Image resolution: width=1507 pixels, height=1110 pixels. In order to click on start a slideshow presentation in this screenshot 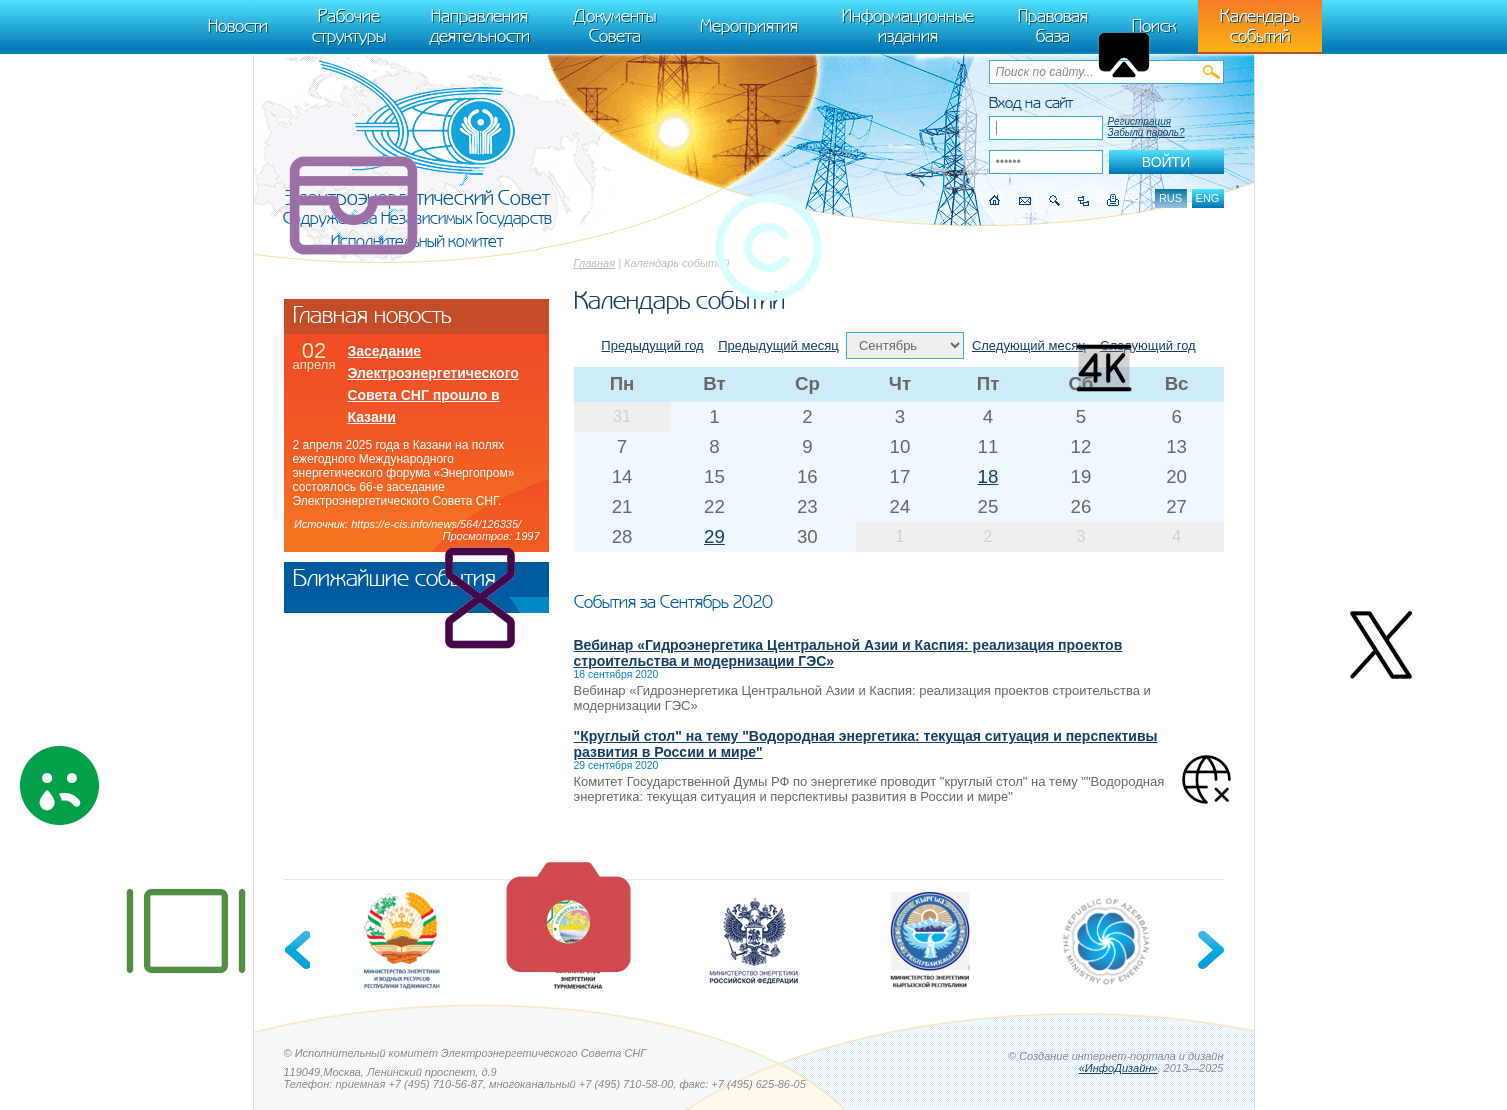, I will do `click(186, 931)`.